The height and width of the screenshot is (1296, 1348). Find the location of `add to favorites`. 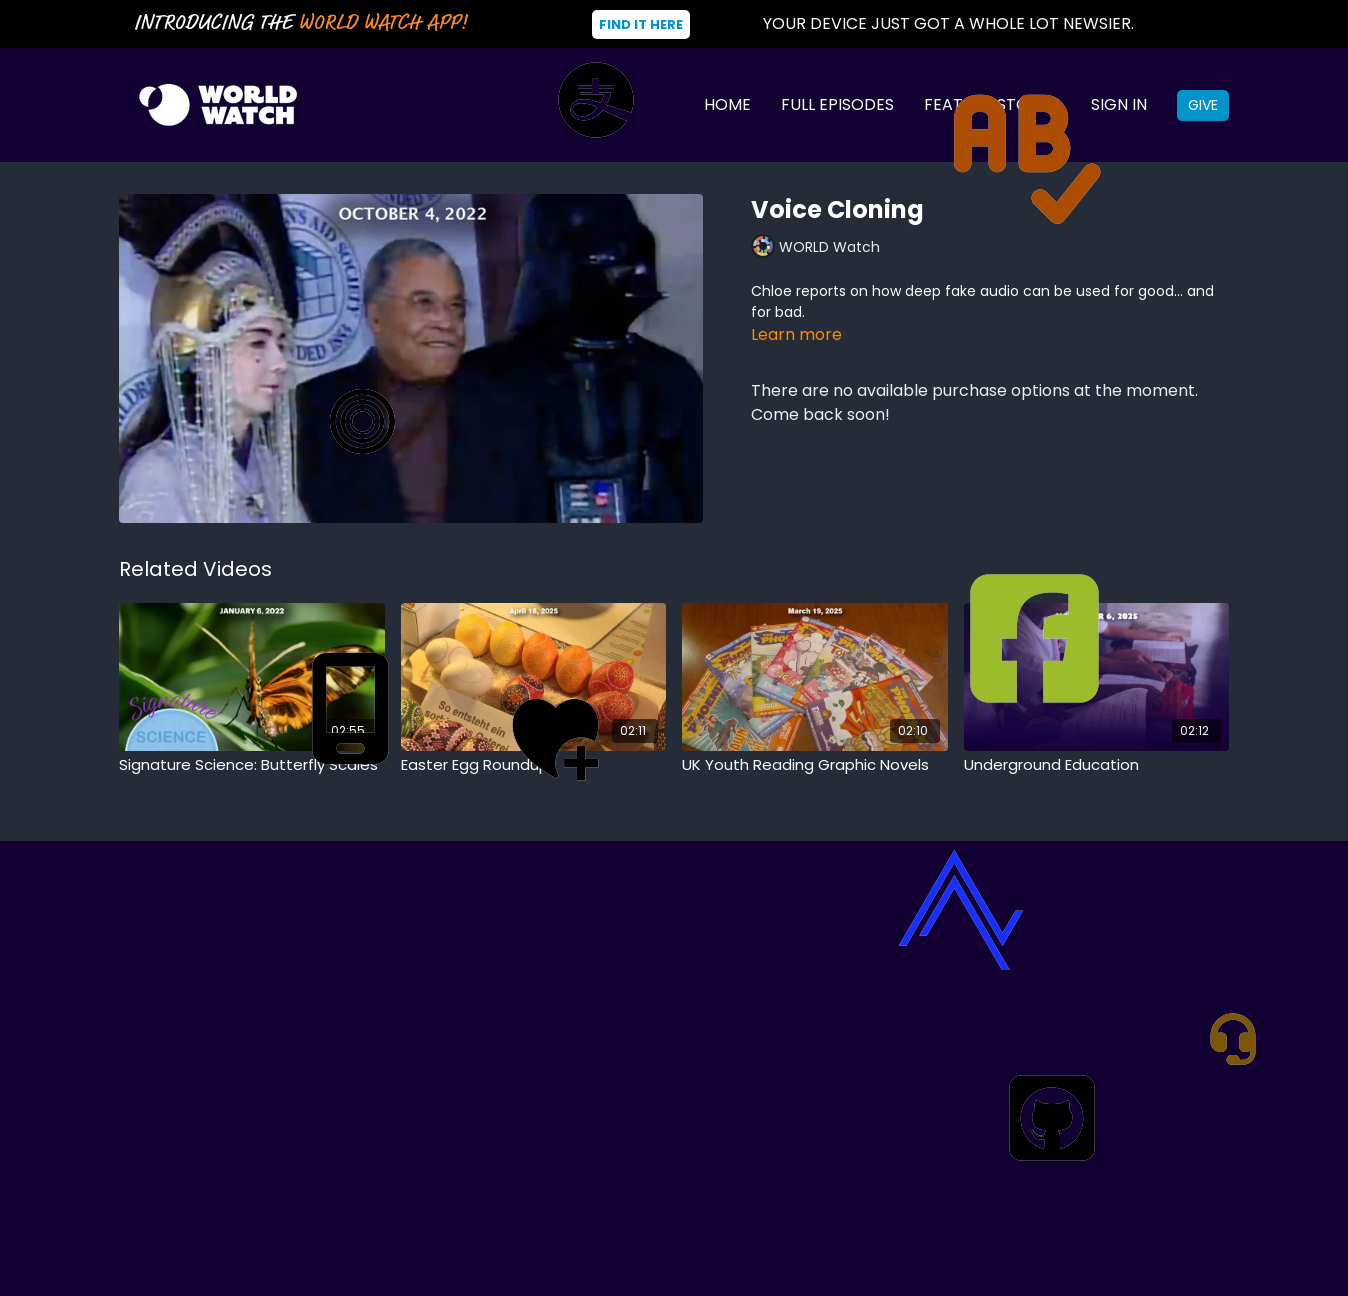

add to favorites is located at coordinates (555, 737).